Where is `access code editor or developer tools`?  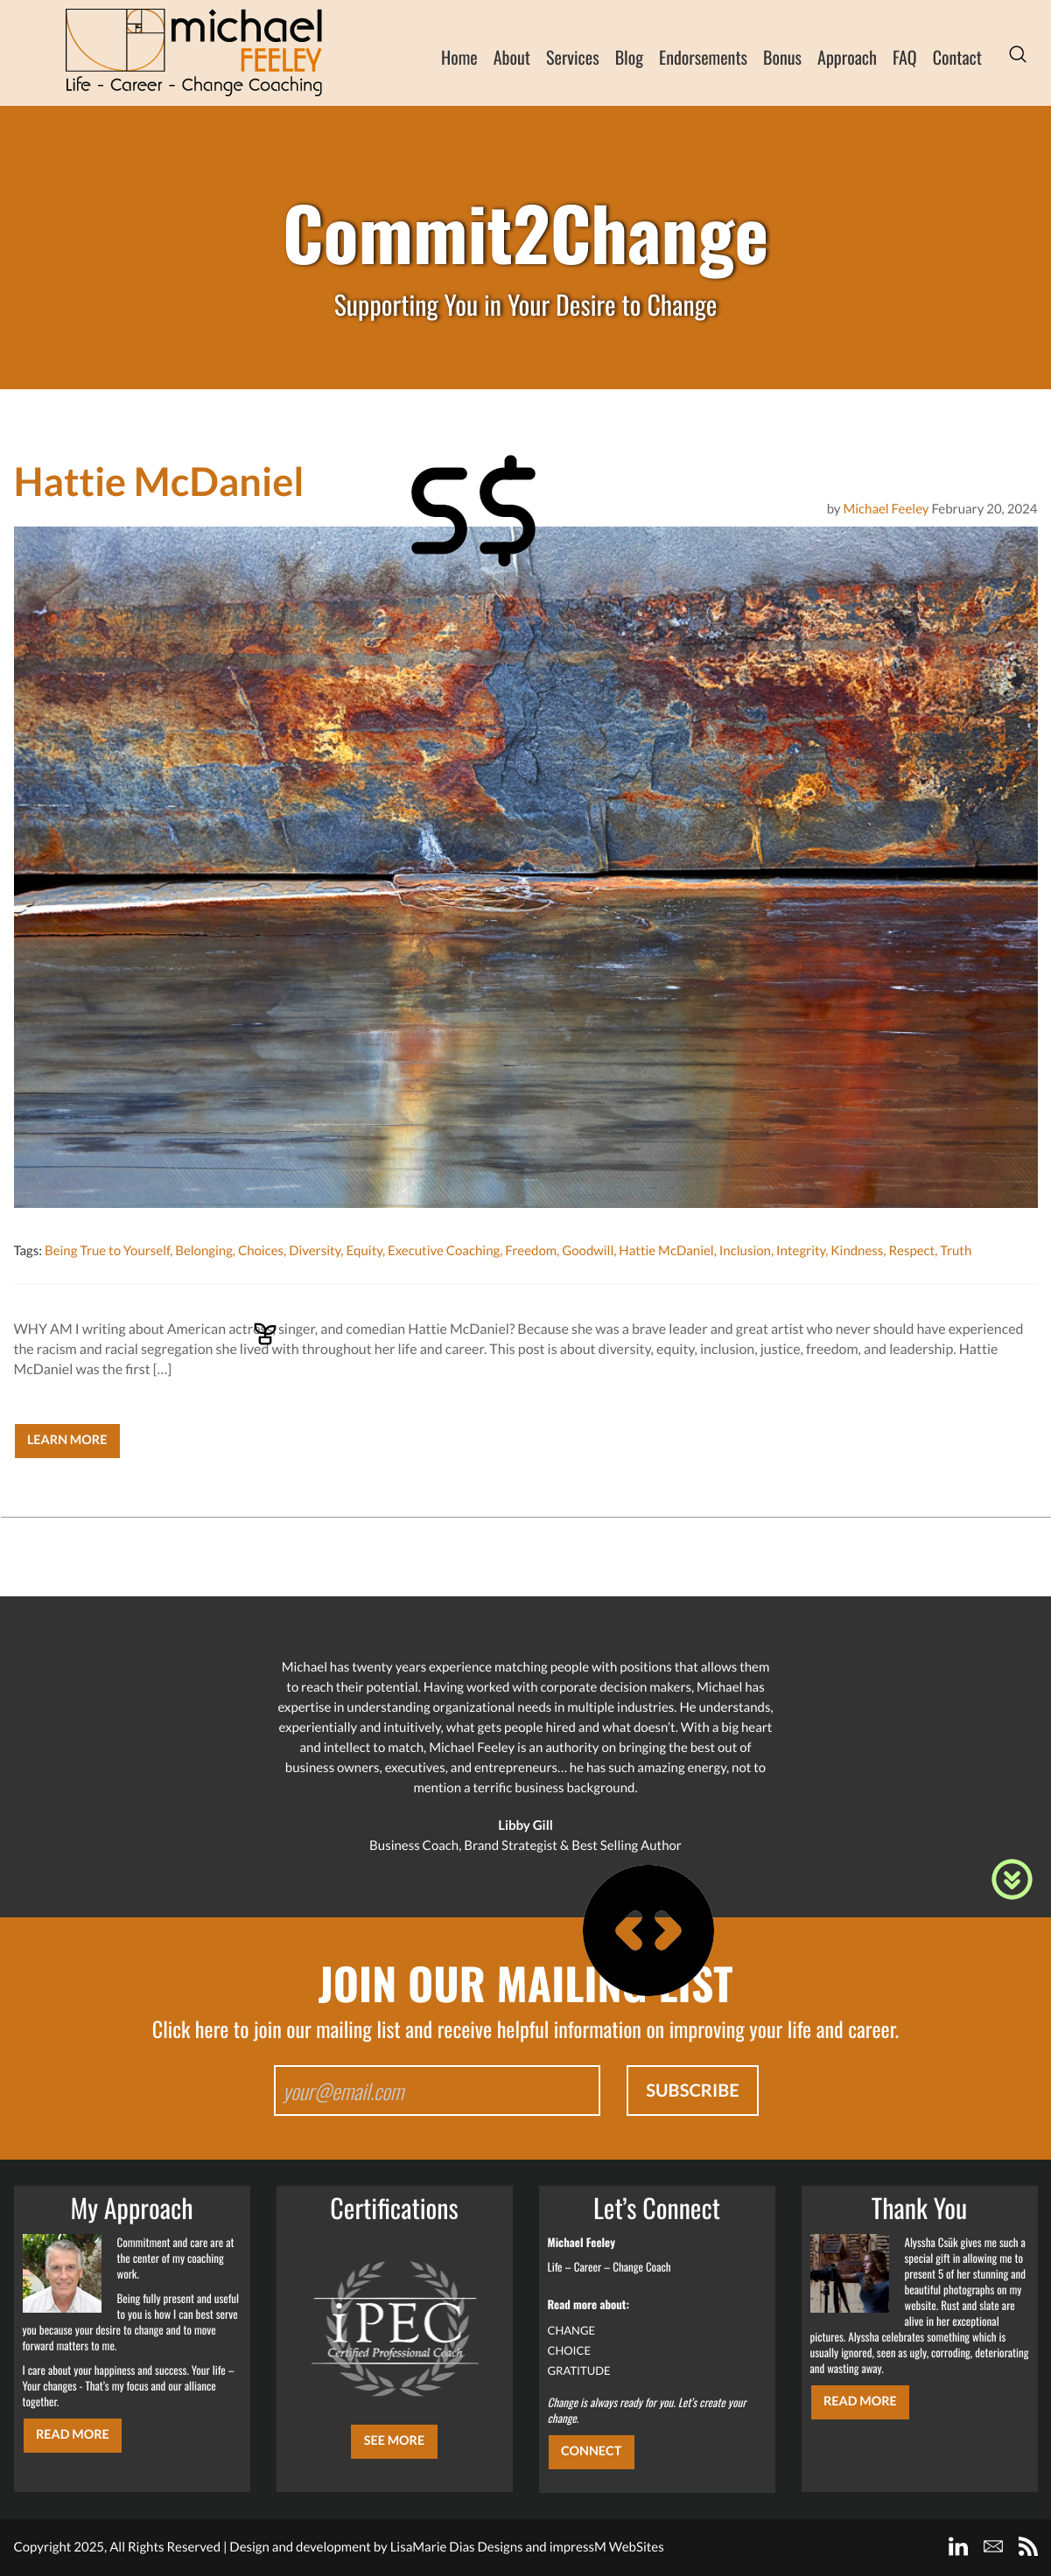
access code editor or developer tools is located at coordinates (648, 1930).